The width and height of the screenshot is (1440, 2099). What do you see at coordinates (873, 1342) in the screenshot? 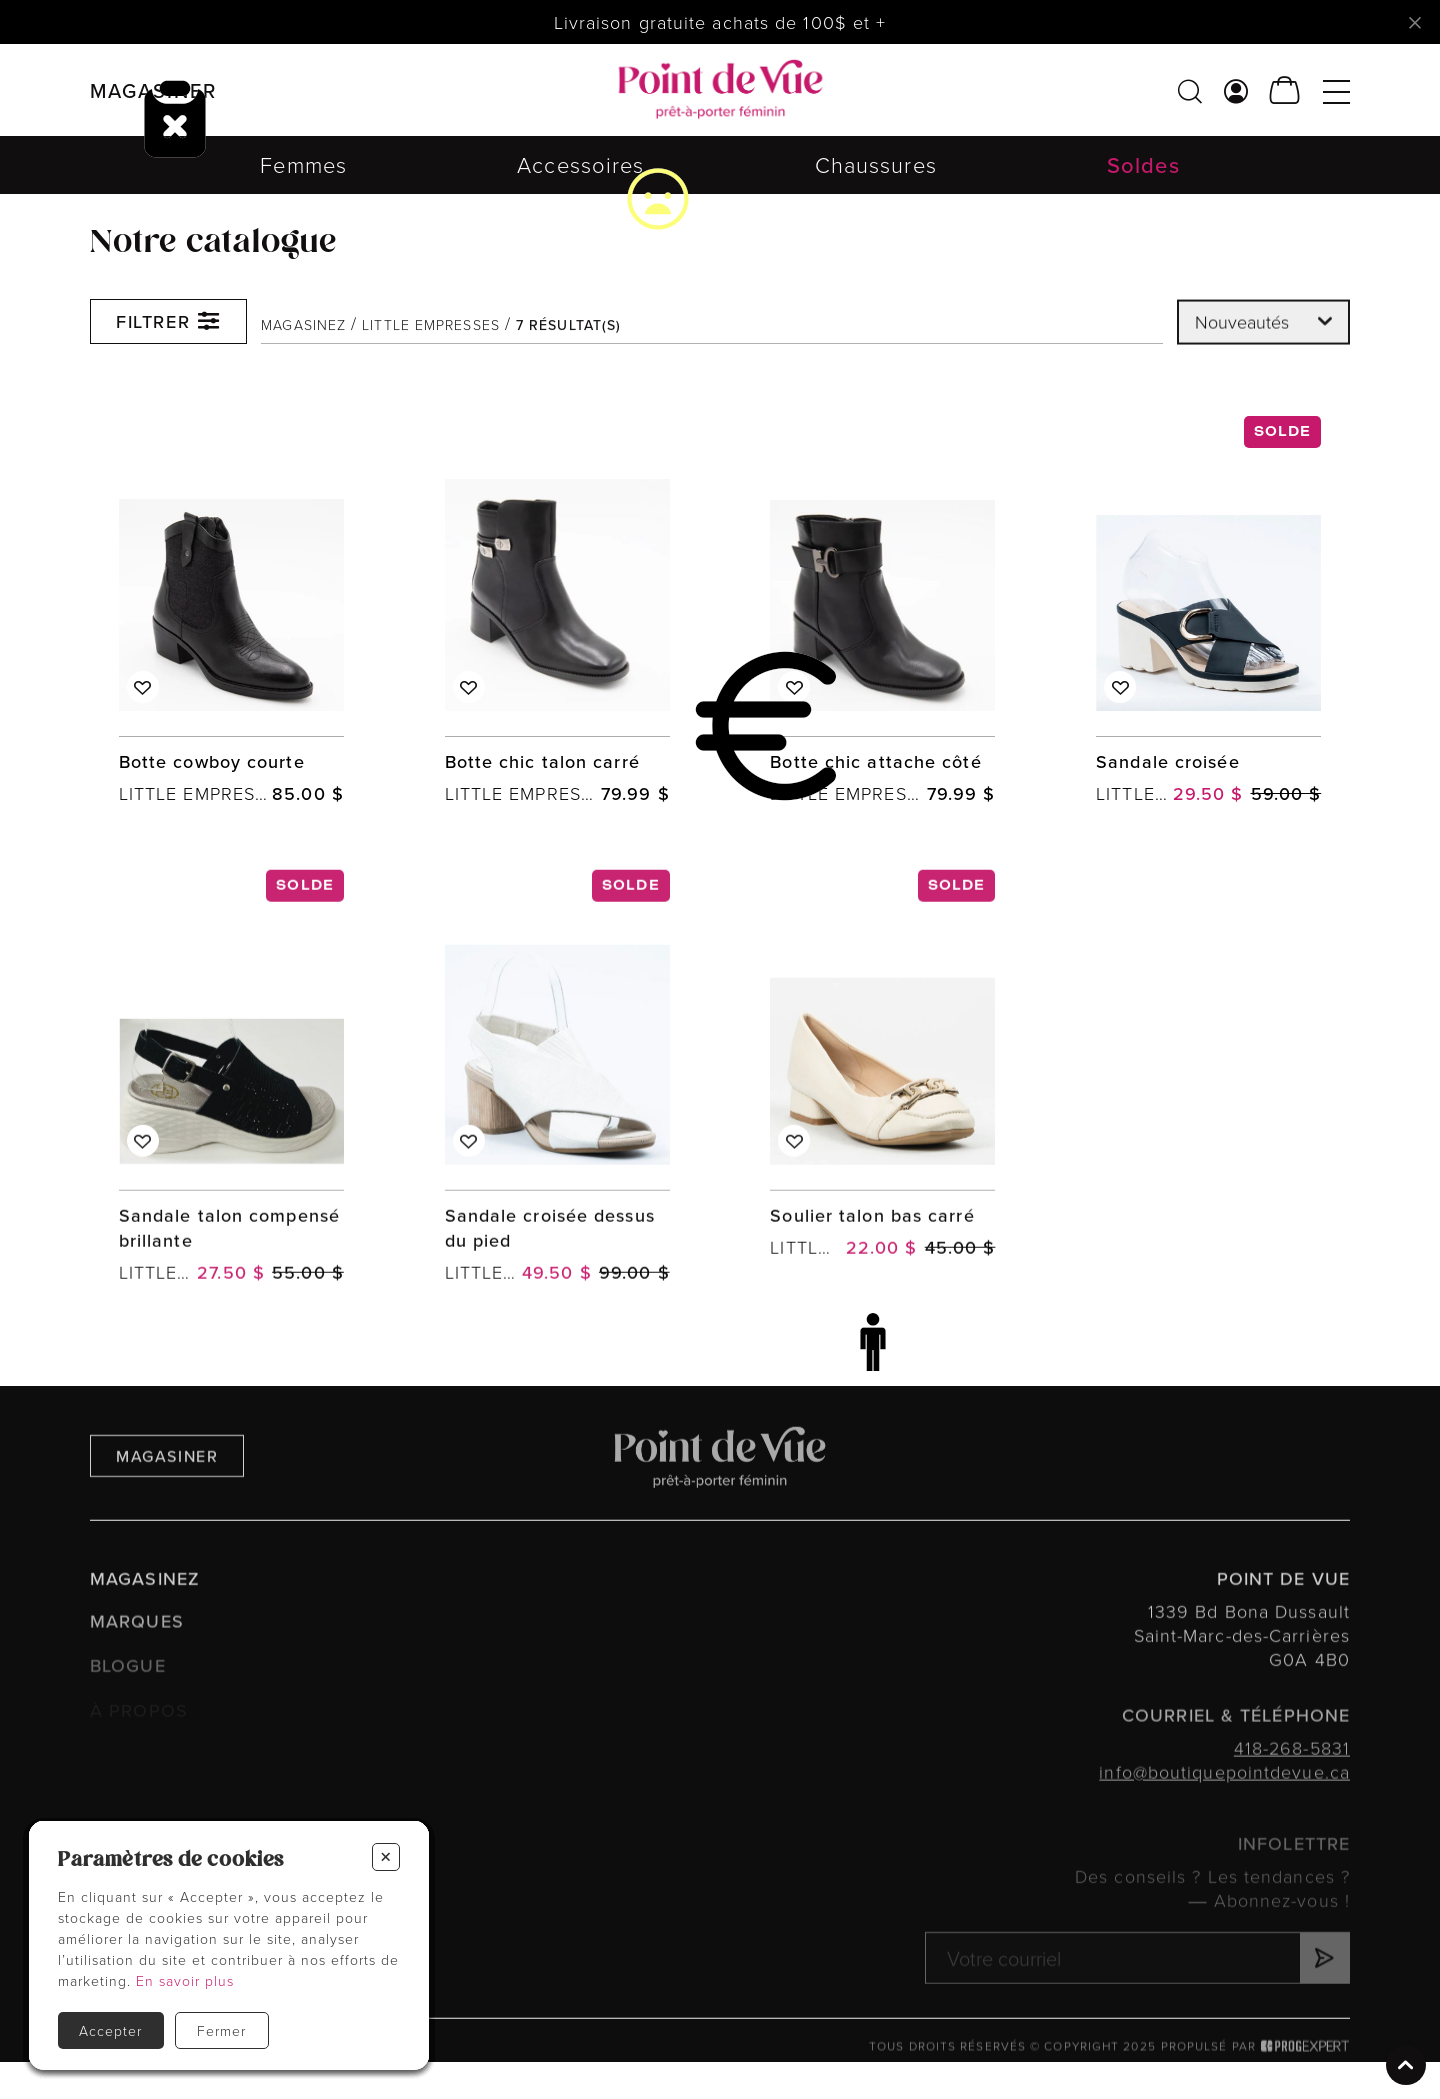
I see `select male gender option` at bounding box center [873, 1342].